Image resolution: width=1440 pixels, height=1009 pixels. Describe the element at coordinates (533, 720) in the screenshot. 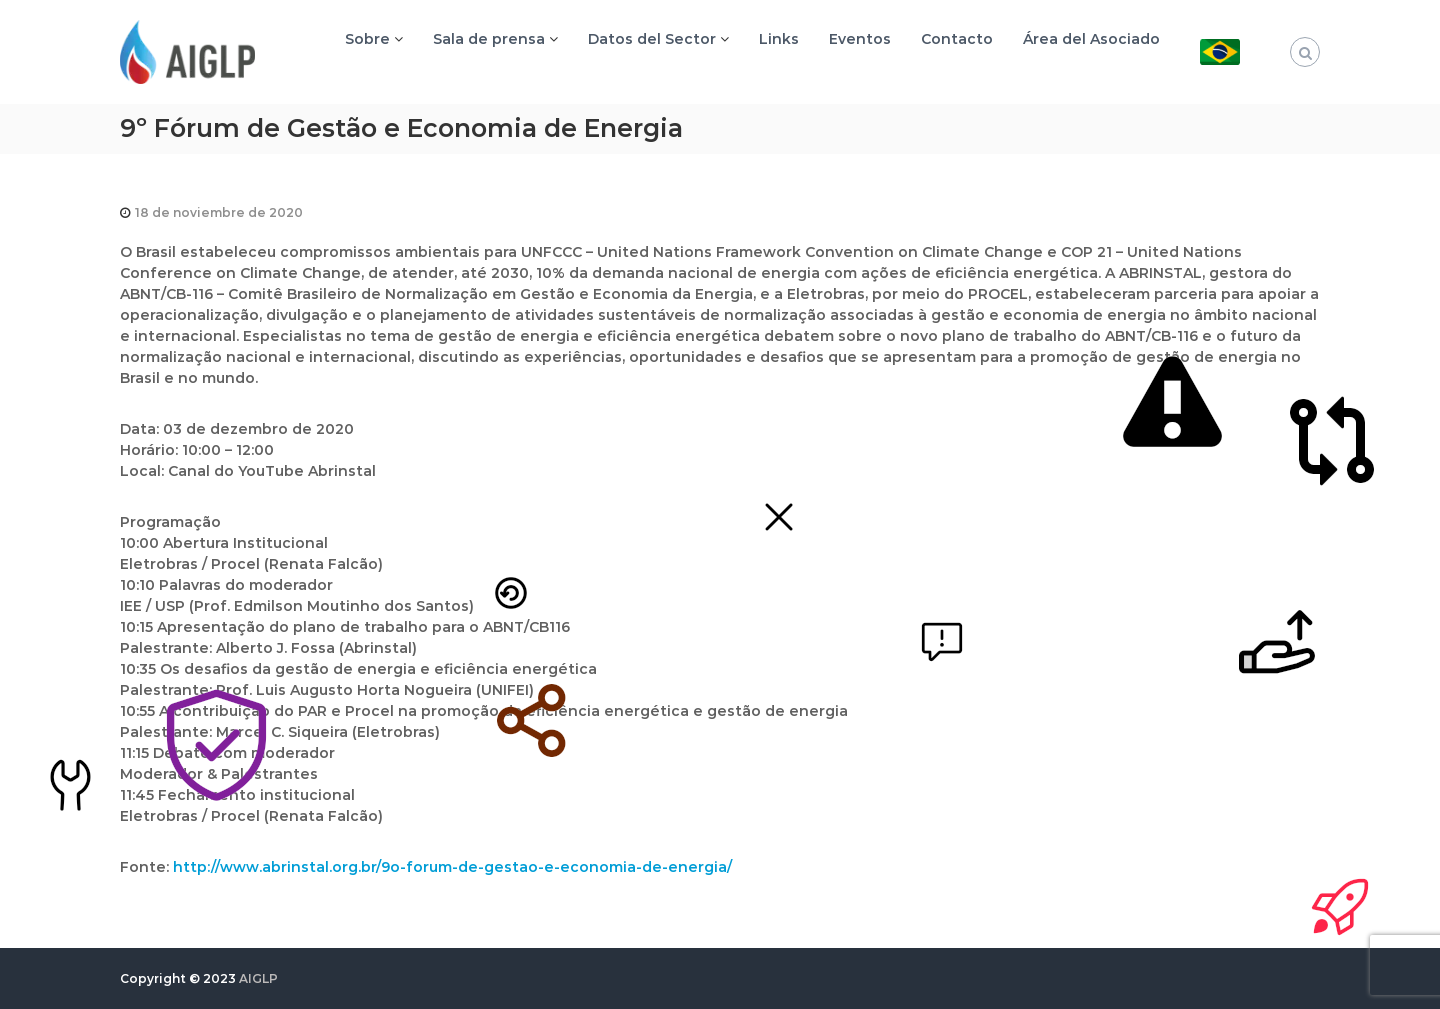

I see `share content to other apps or platforms` at that location.